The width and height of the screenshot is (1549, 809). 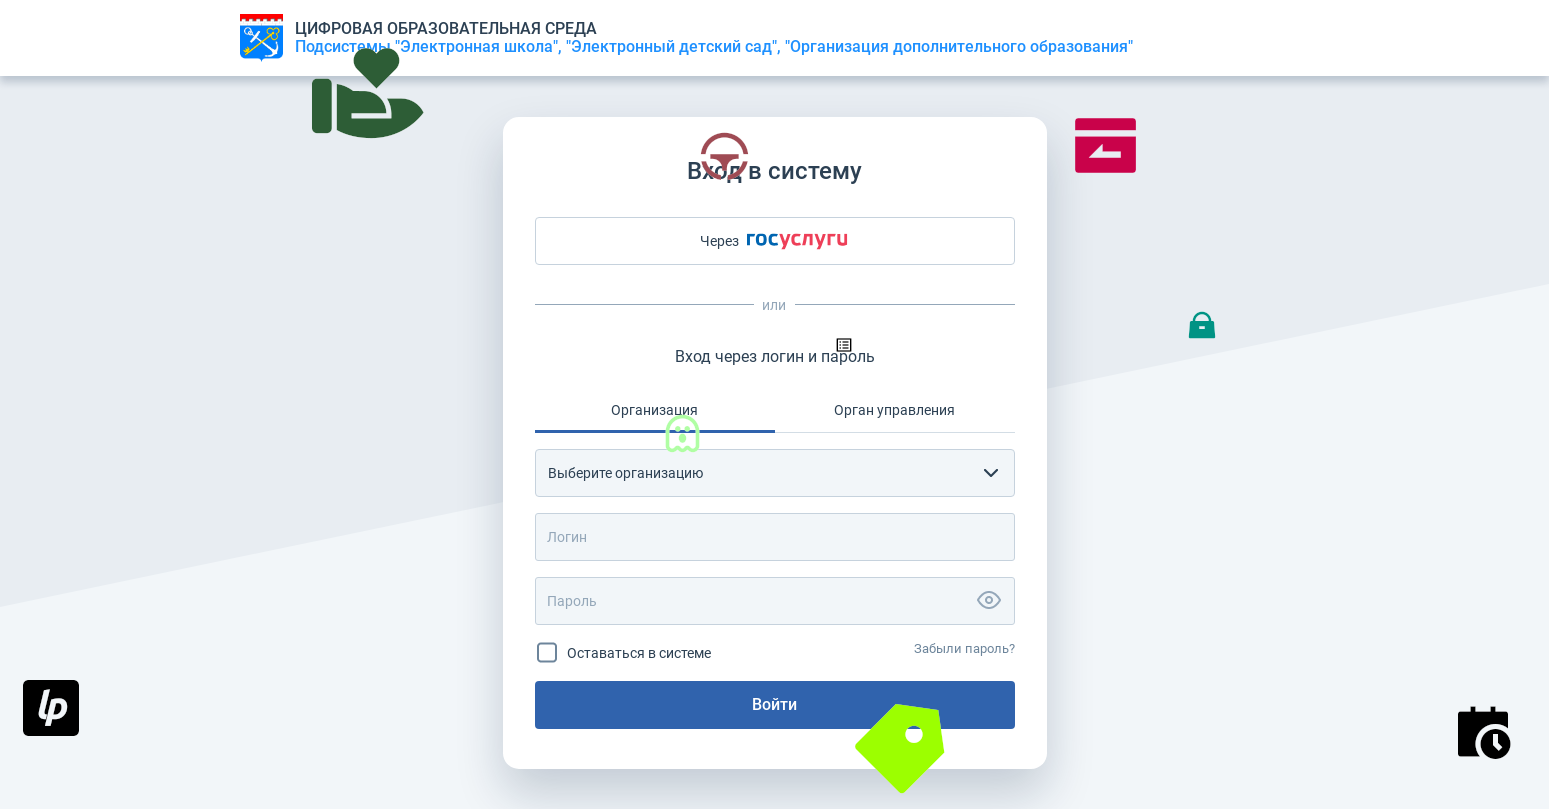 I want to click on link to Liberapay donation page, so click(x=51, y=708).